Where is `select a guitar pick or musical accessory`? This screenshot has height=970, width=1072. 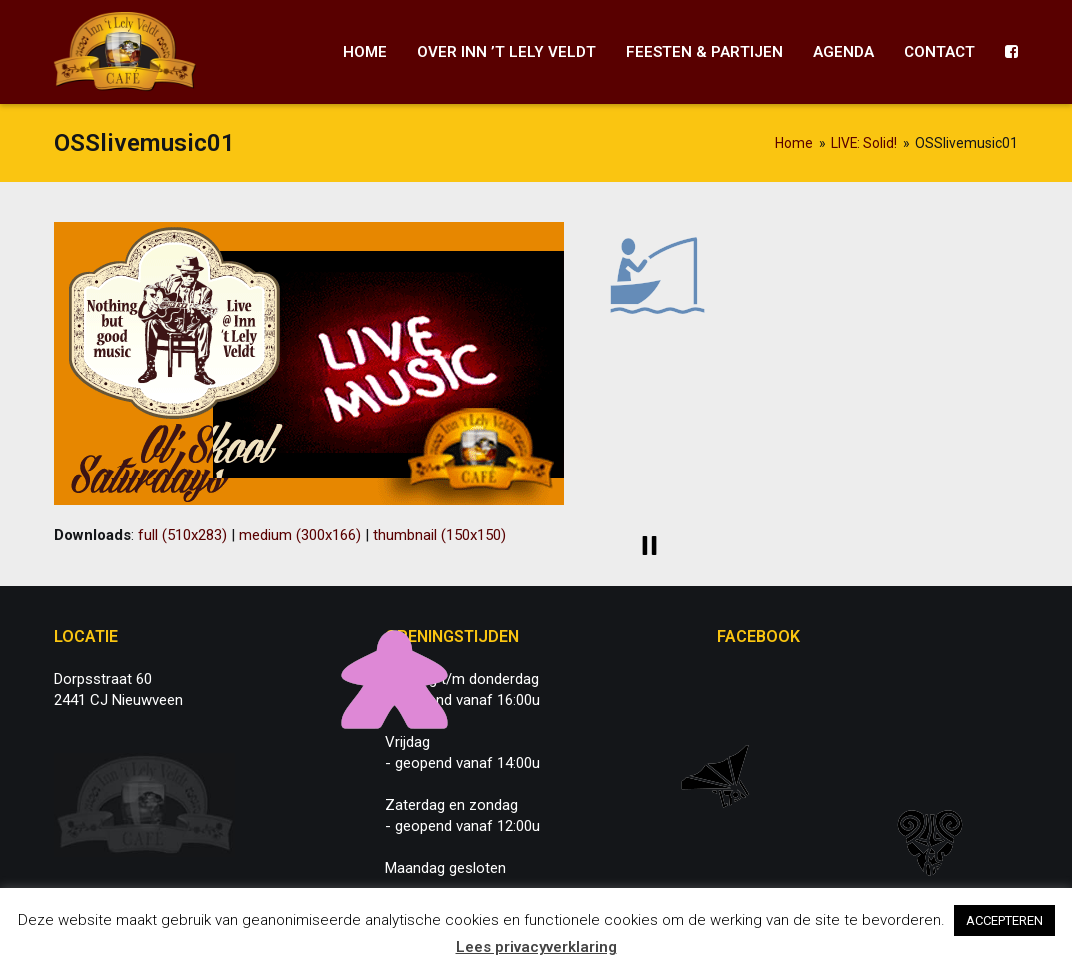 select a guitar pick or musical accessory is located at coordinates (930, 843).